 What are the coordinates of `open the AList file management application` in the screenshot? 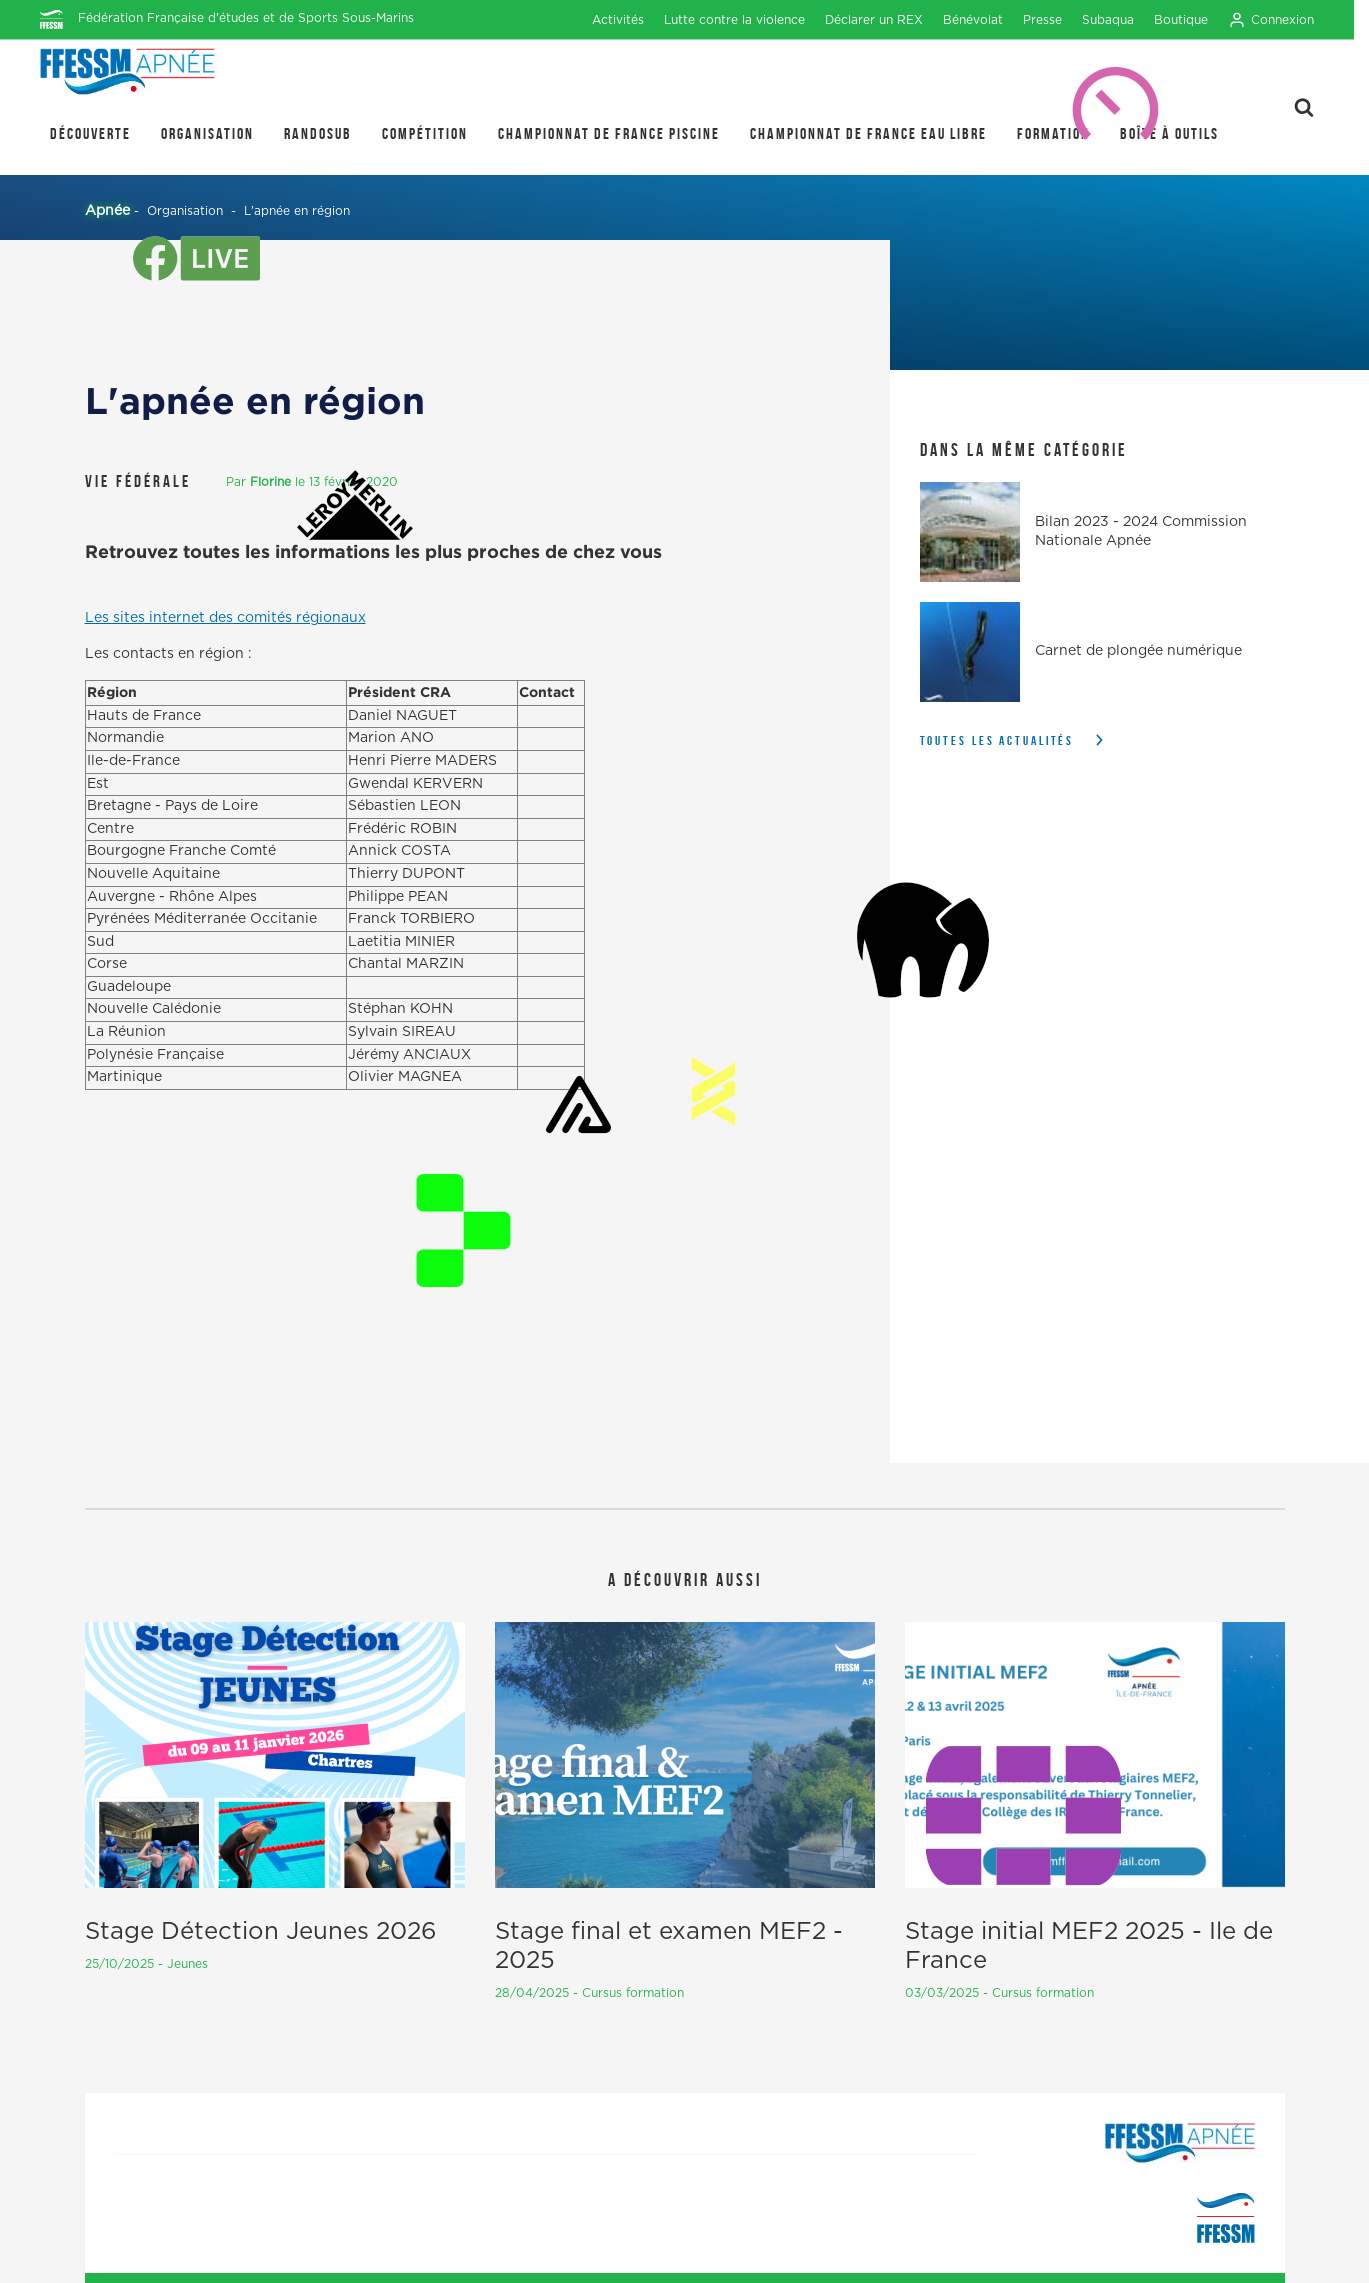 It's located at (578, 1104).